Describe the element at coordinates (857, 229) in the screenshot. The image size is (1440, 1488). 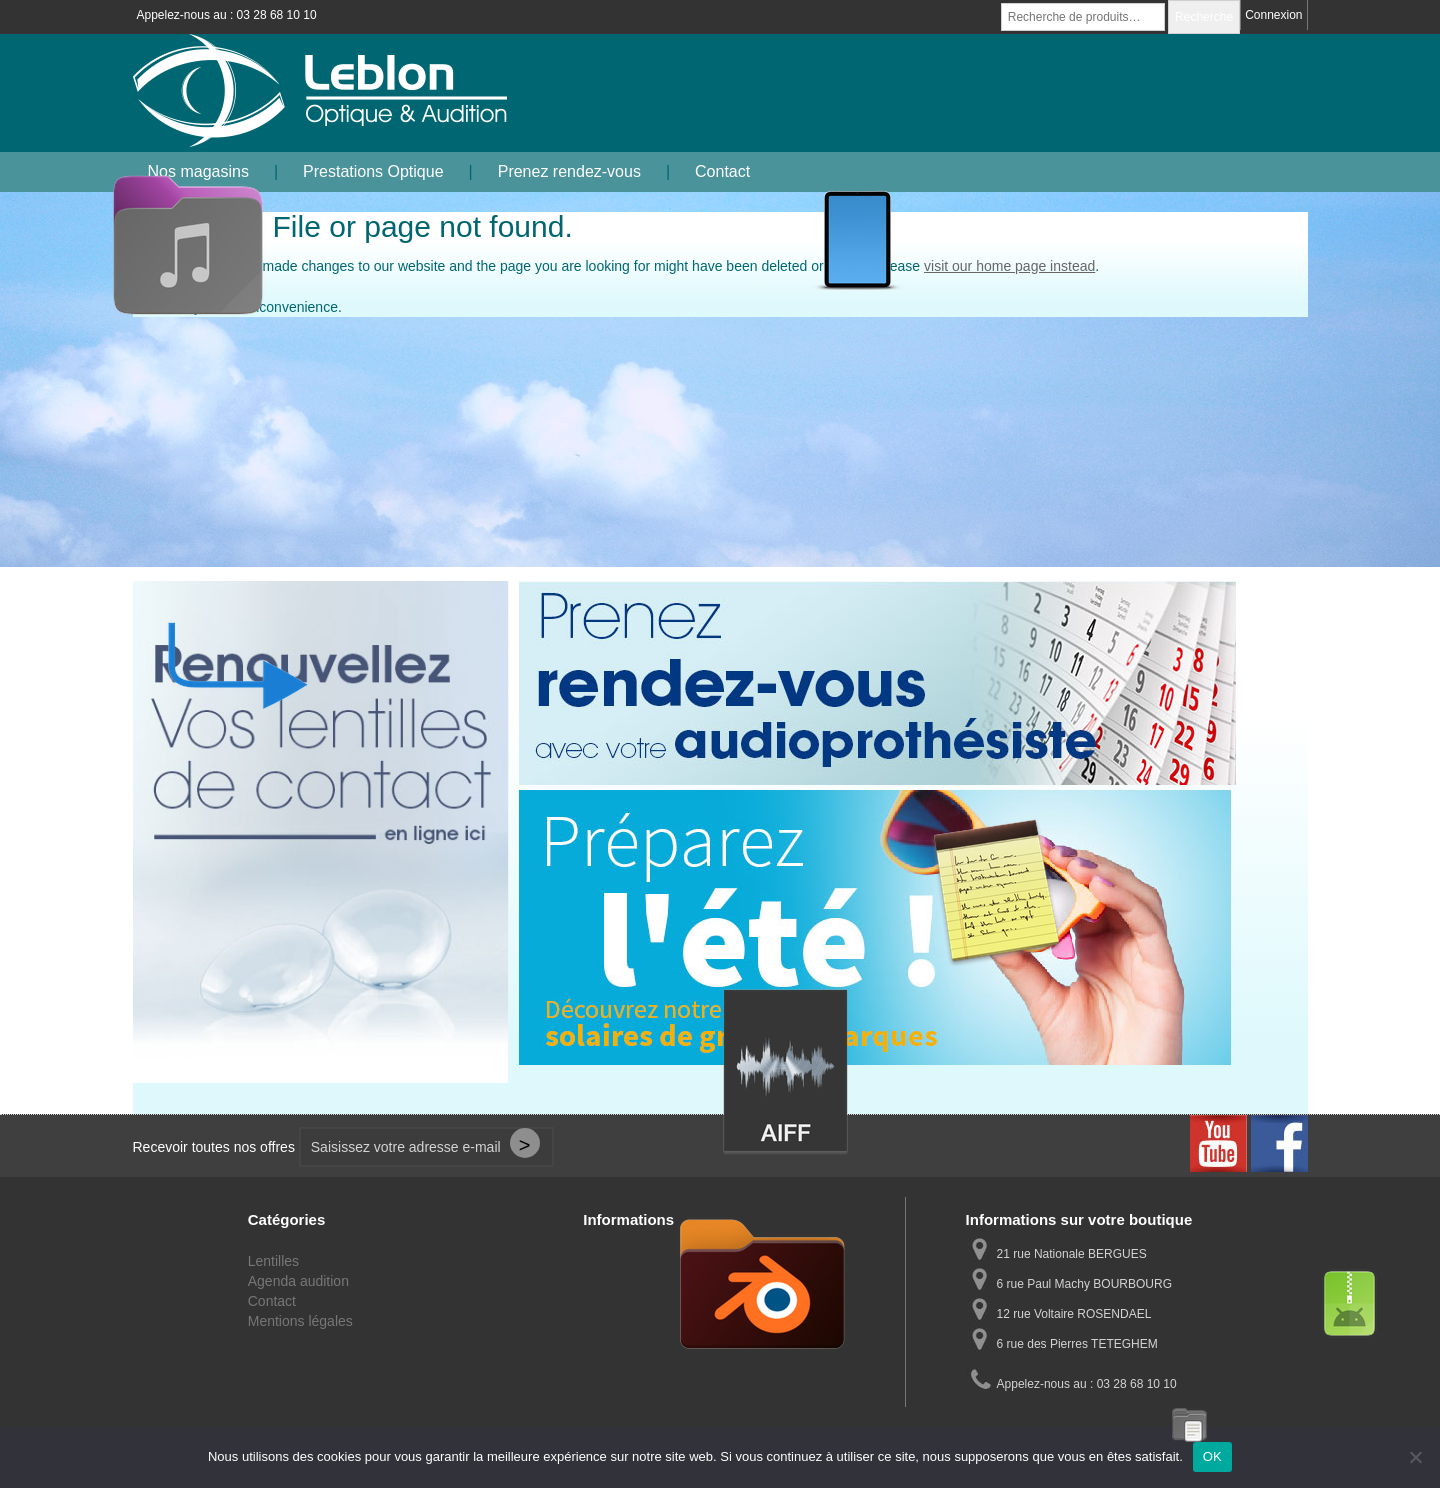
I see `iPad Mini device icon` at that location.